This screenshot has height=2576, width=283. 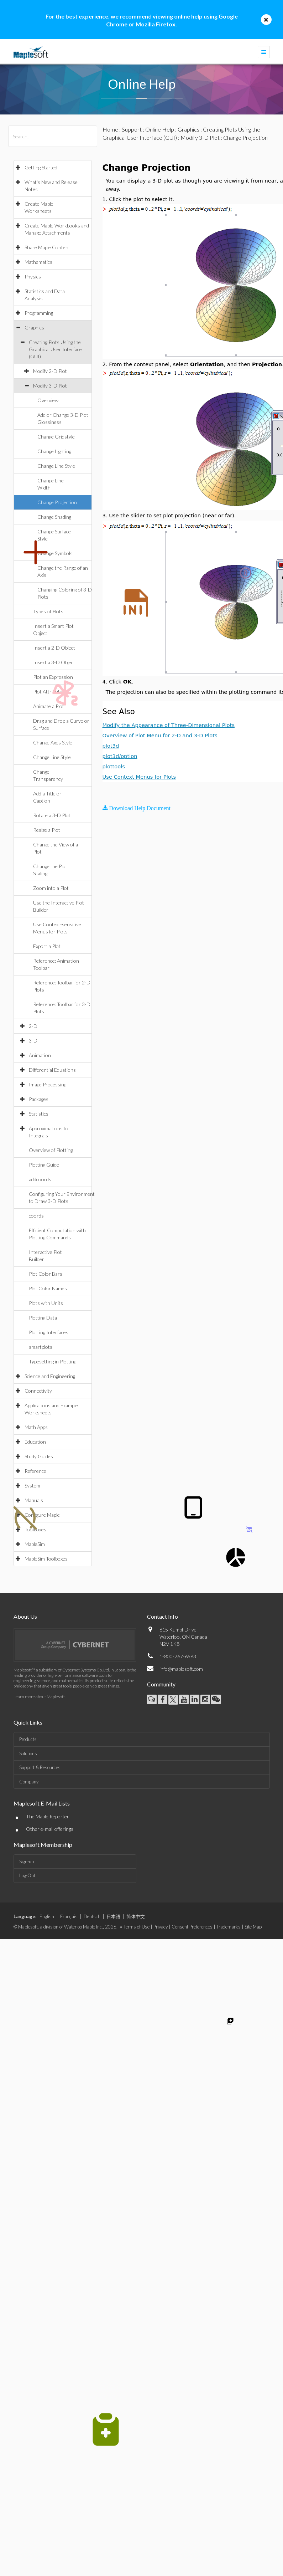 What do you see at coordinates (249, 1530) in the screenshot?
I see `indicates a store or shop is closed` at bounding box center [249, 1530].